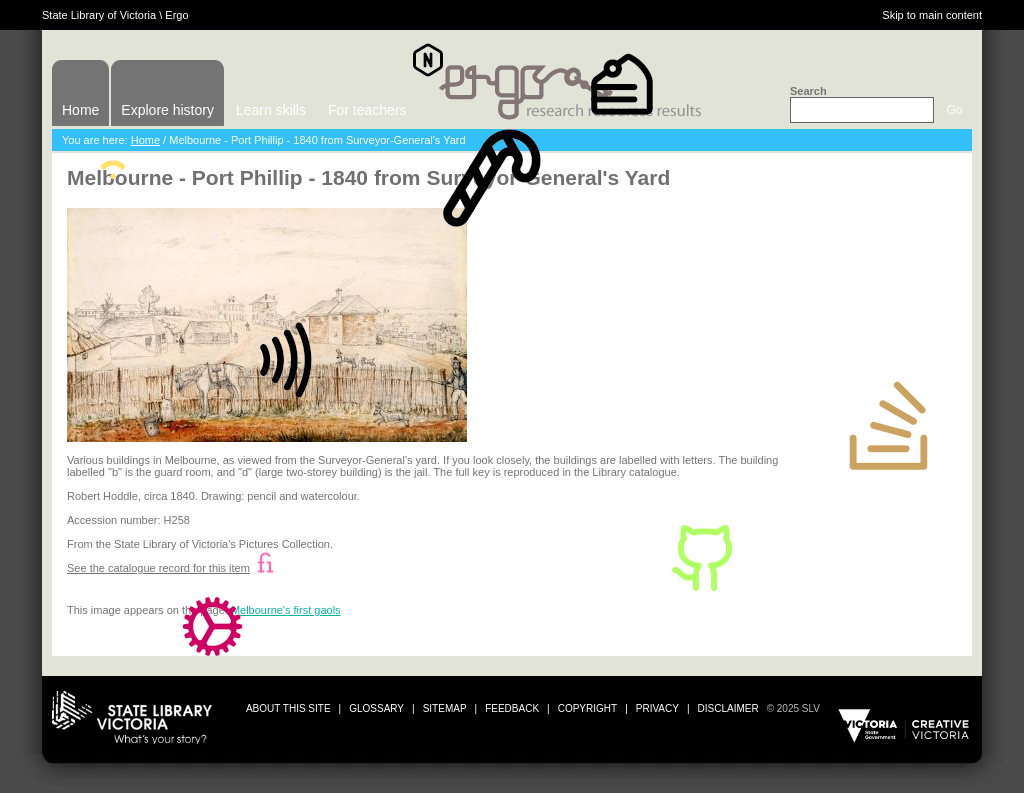 This screenshot has width=1024, height=793. What do you see at coordinates (622, 84) in the screenshot?
I see `view birthday or celebration reminders` at bounding box center [622, 84].